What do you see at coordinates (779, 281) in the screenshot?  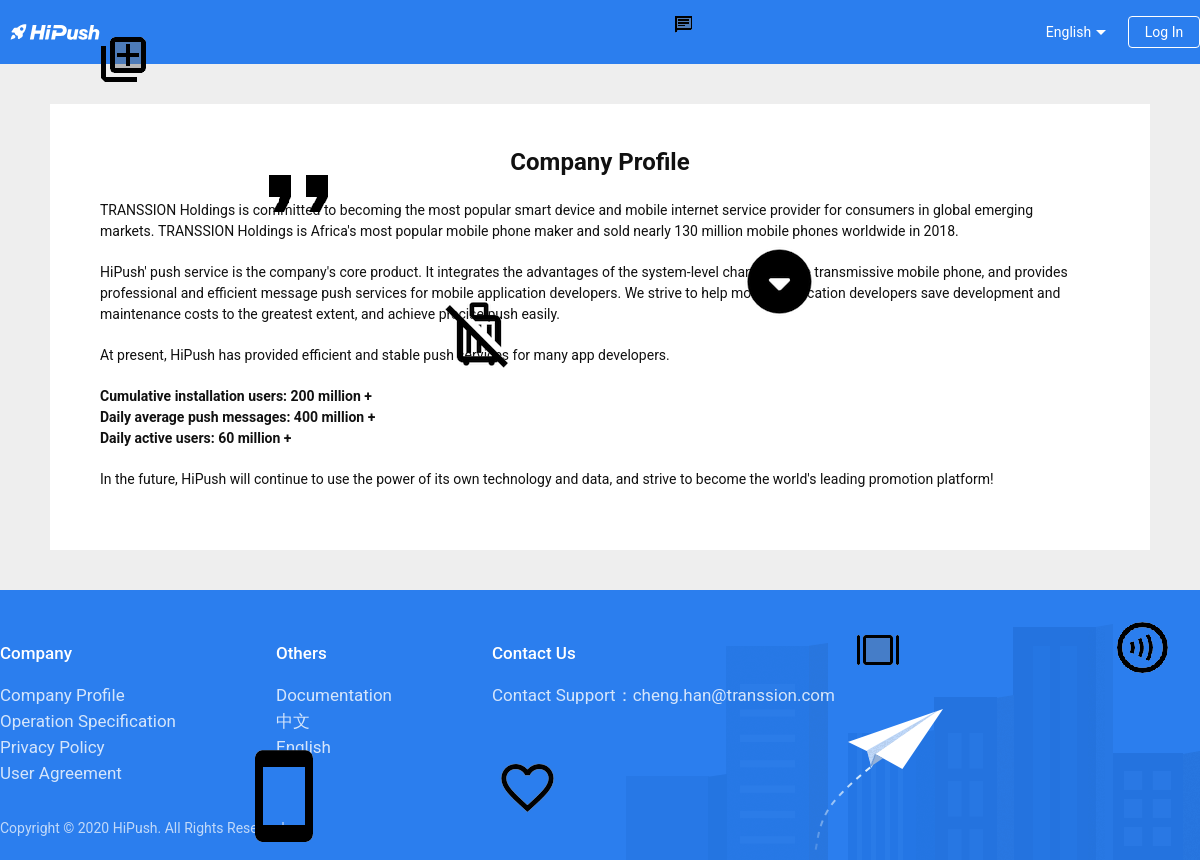 I see `expand dropdown menu` at bounding box center [779, 281].